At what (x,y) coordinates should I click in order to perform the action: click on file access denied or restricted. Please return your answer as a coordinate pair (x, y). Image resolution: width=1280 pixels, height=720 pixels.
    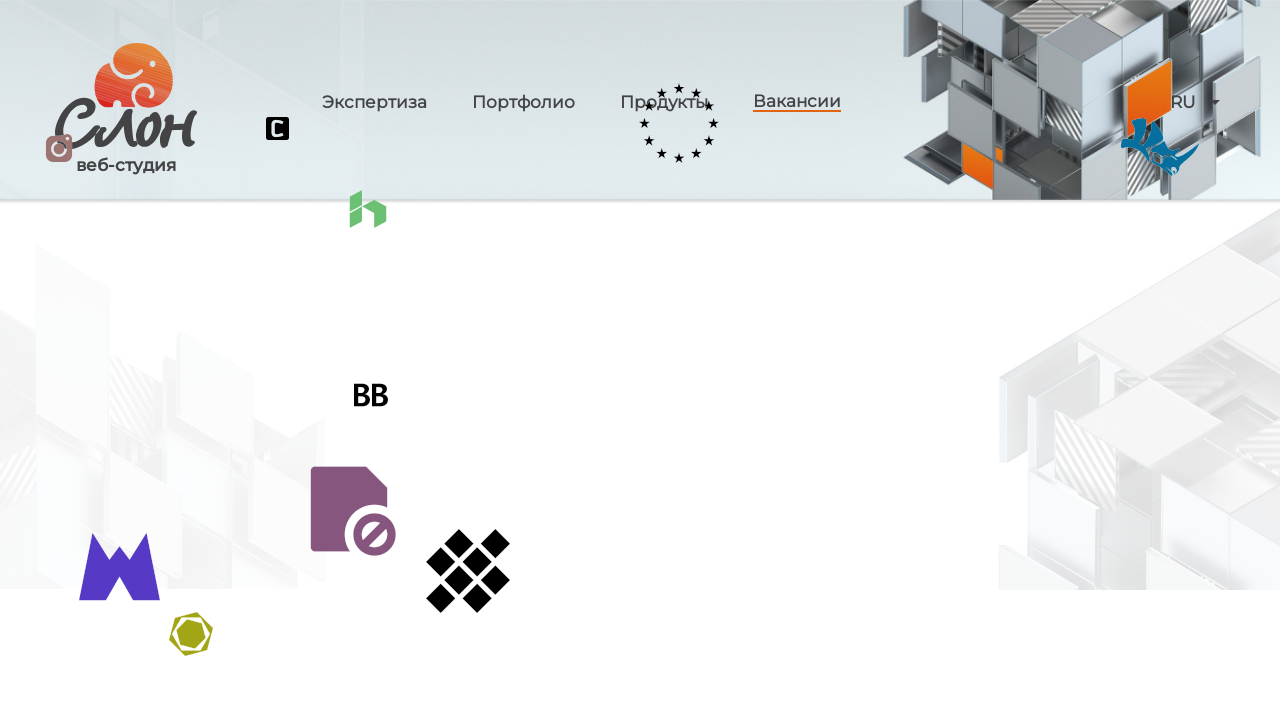
    Looking at the image, I should click on (349, 509).